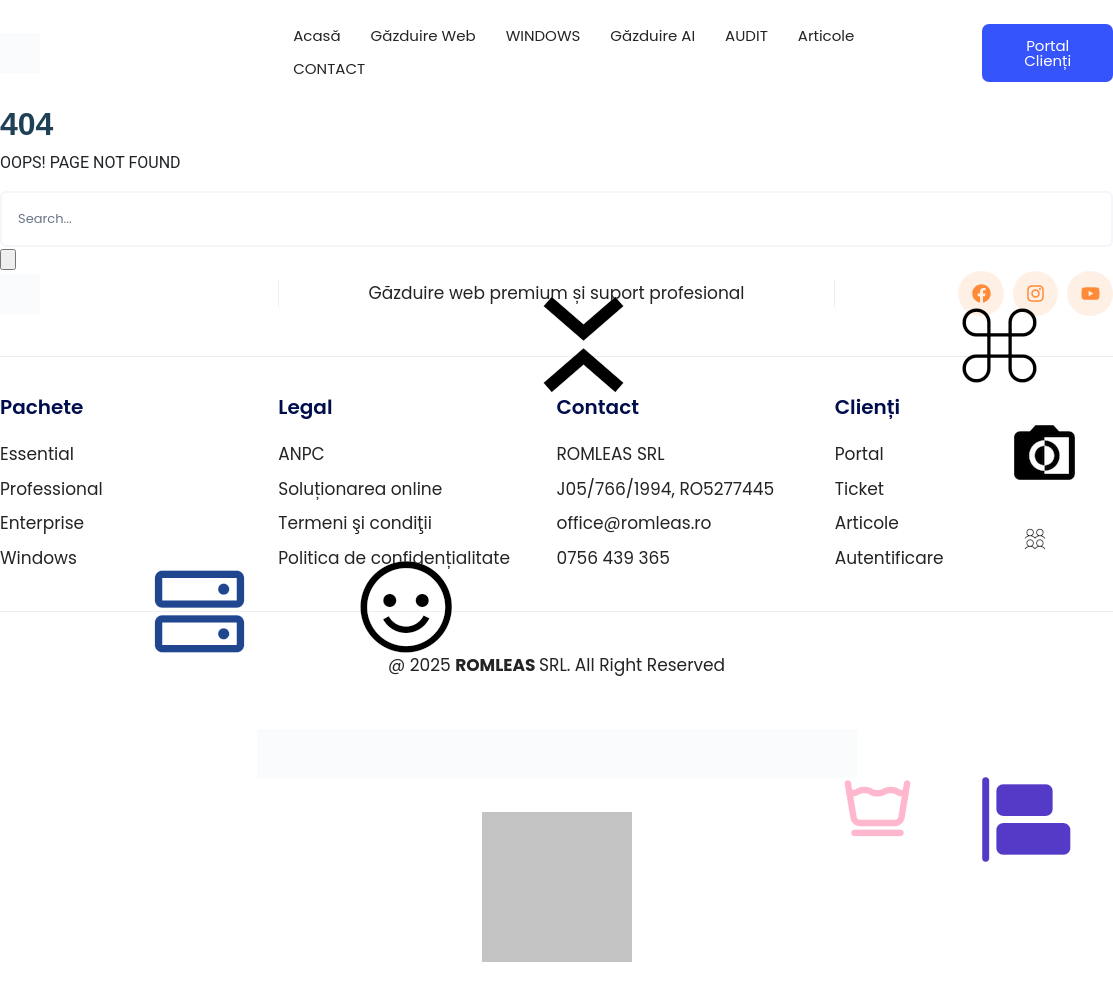 The width and height of the screenshot is (1113, 986). What do you see at coordinates (406, 607) in the screenshot?
I see `insert an emoji or emoticon` at bounding box center [406, 607].